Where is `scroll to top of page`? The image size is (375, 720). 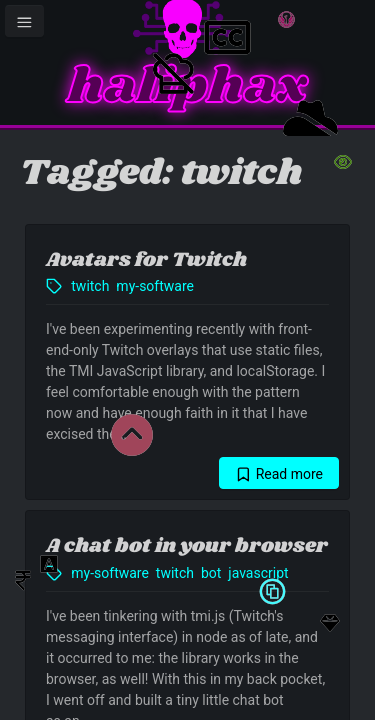
scroll to top of page is located at coordinates (132, 435).